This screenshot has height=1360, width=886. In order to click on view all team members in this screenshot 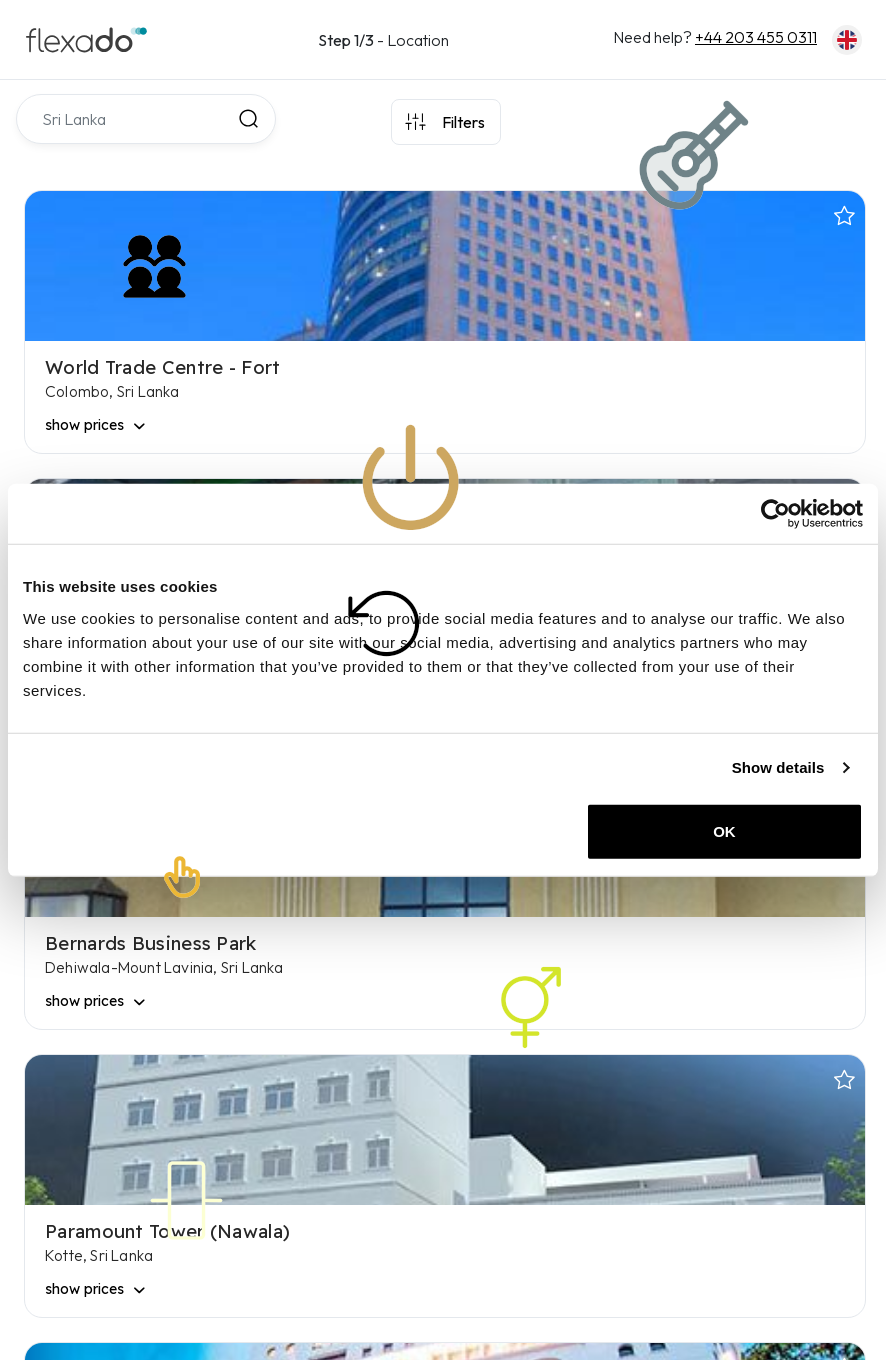, I will do `click(154, 266)`.